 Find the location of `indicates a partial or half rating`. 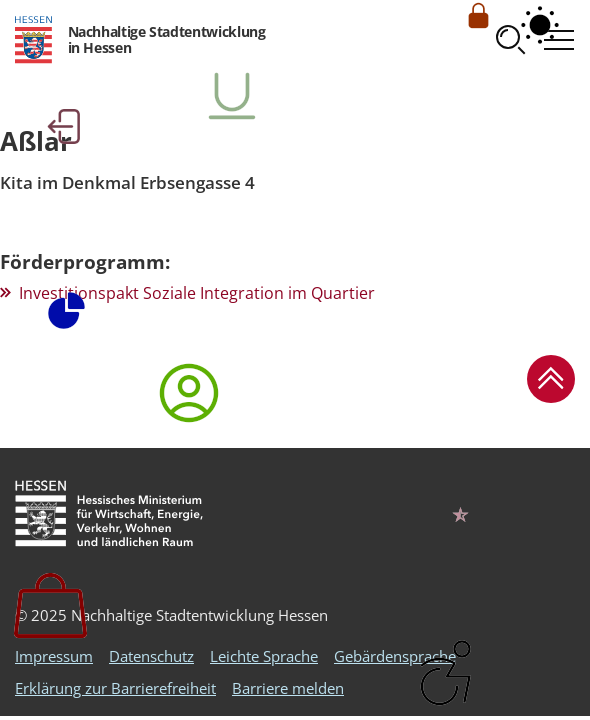

indicates a partial or half rating is located at coordinates (460, 514).